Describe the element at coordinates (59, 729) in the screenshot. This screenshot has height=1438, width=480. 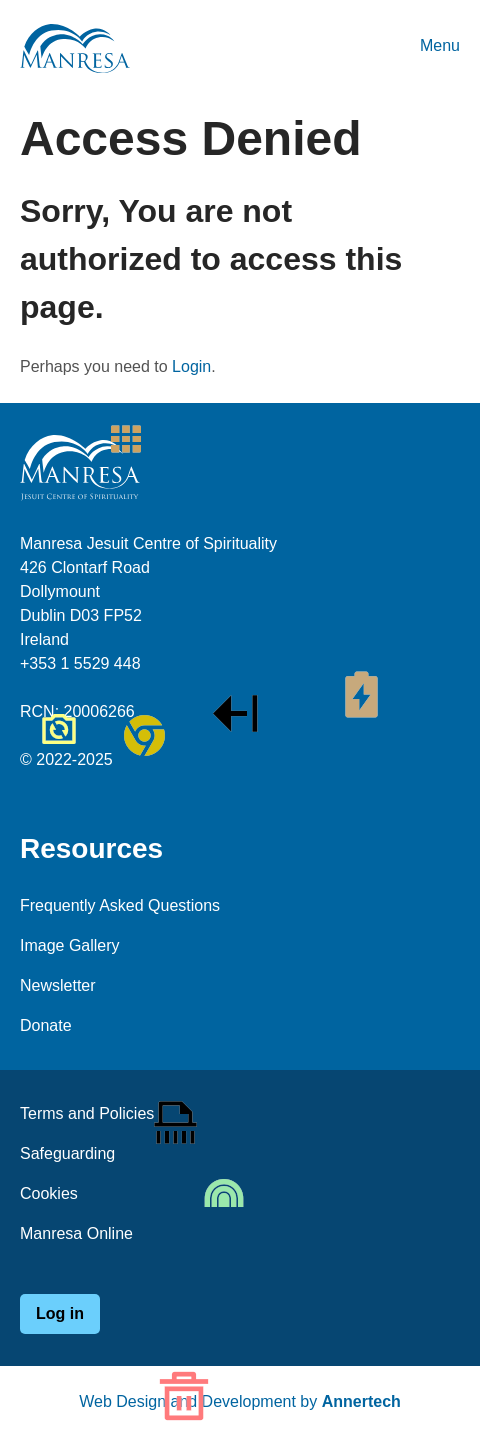
I see `switch between front and rear camera` at that location.